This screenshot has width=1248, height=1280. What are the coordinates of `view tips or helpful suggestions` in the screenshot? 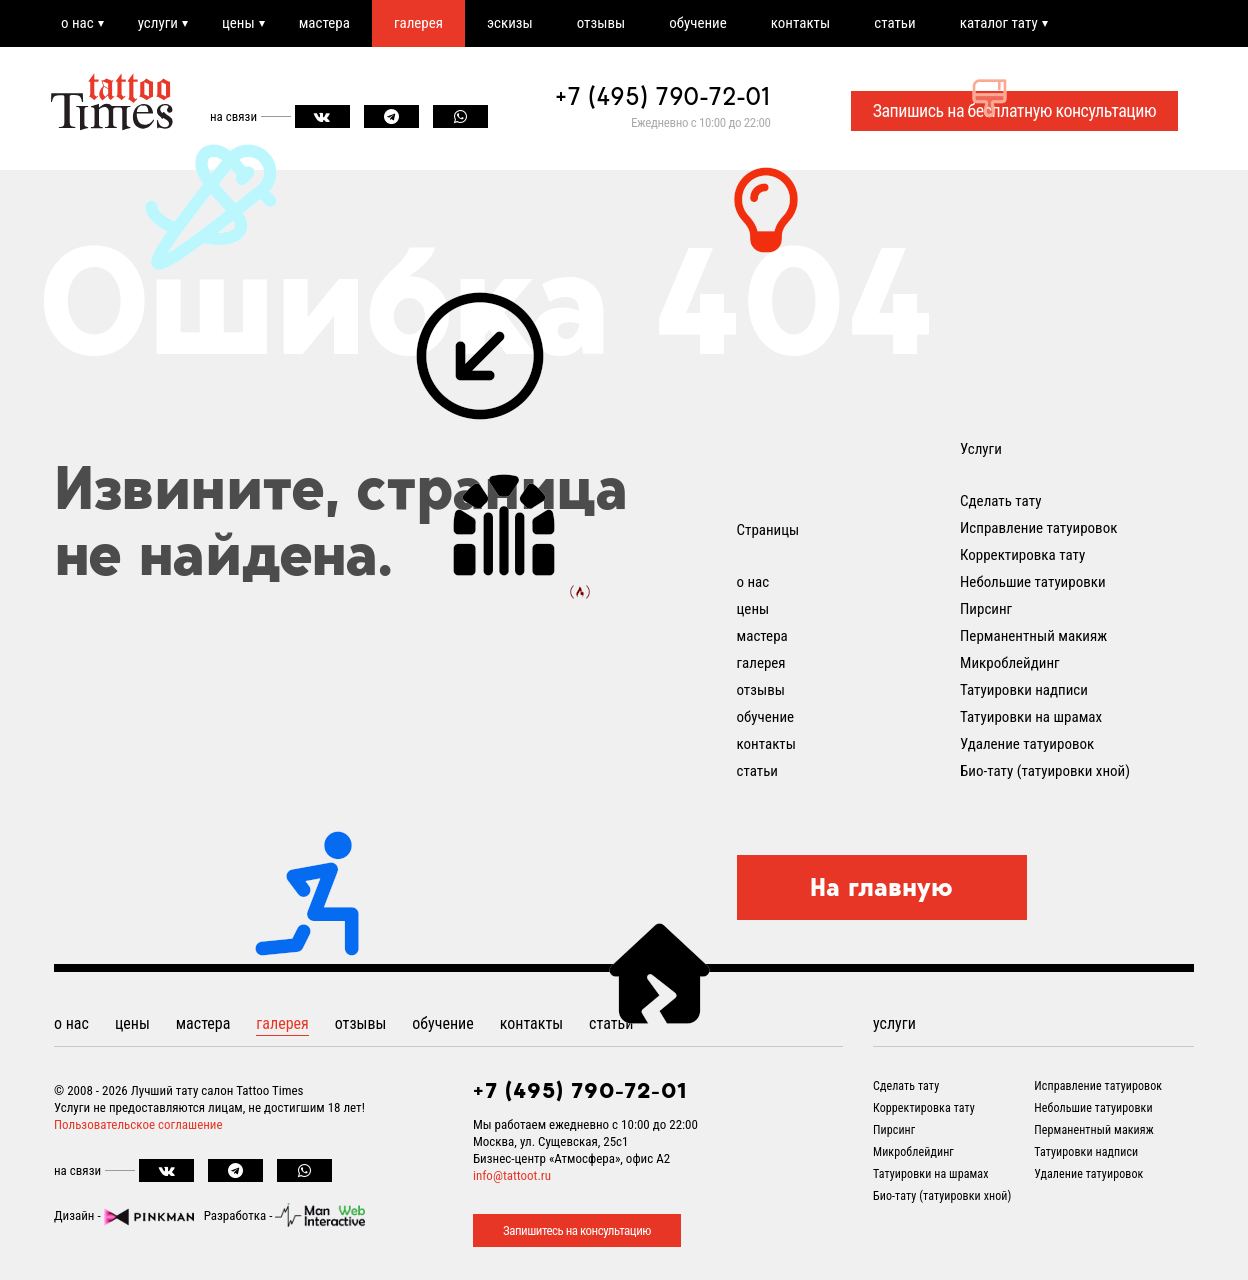 It's located at (766, 210).